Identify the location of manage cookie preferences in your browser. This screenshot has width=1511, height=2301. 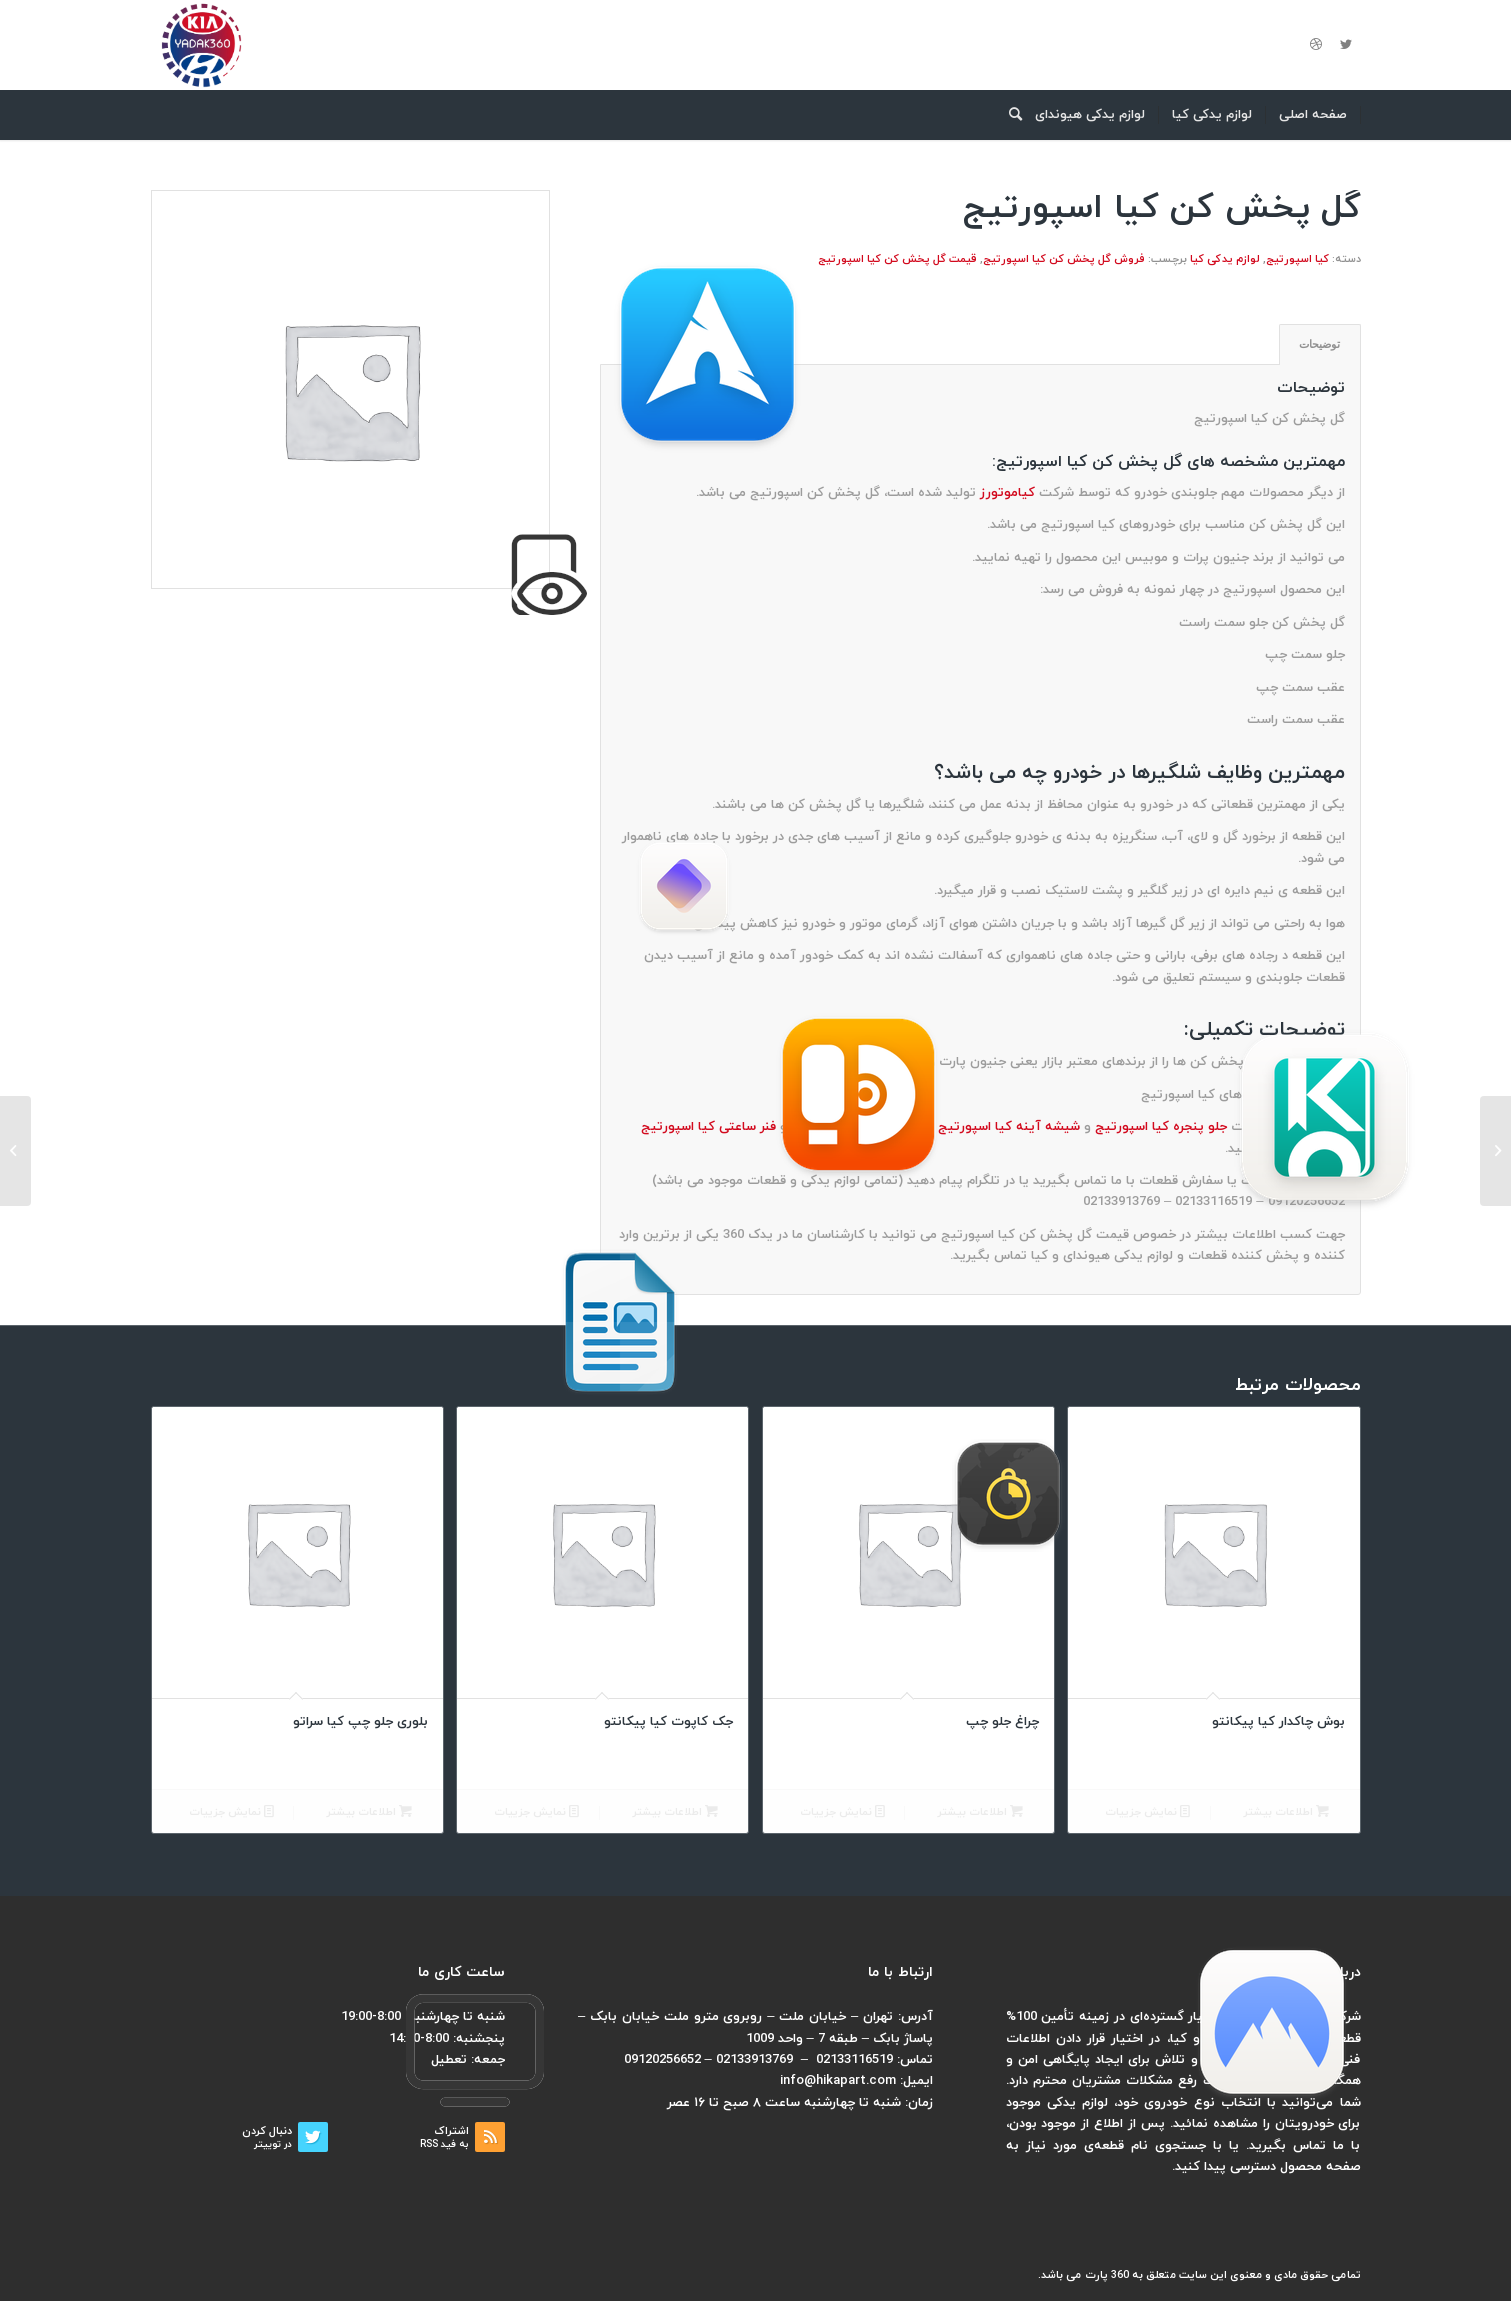
(1008, 1495).